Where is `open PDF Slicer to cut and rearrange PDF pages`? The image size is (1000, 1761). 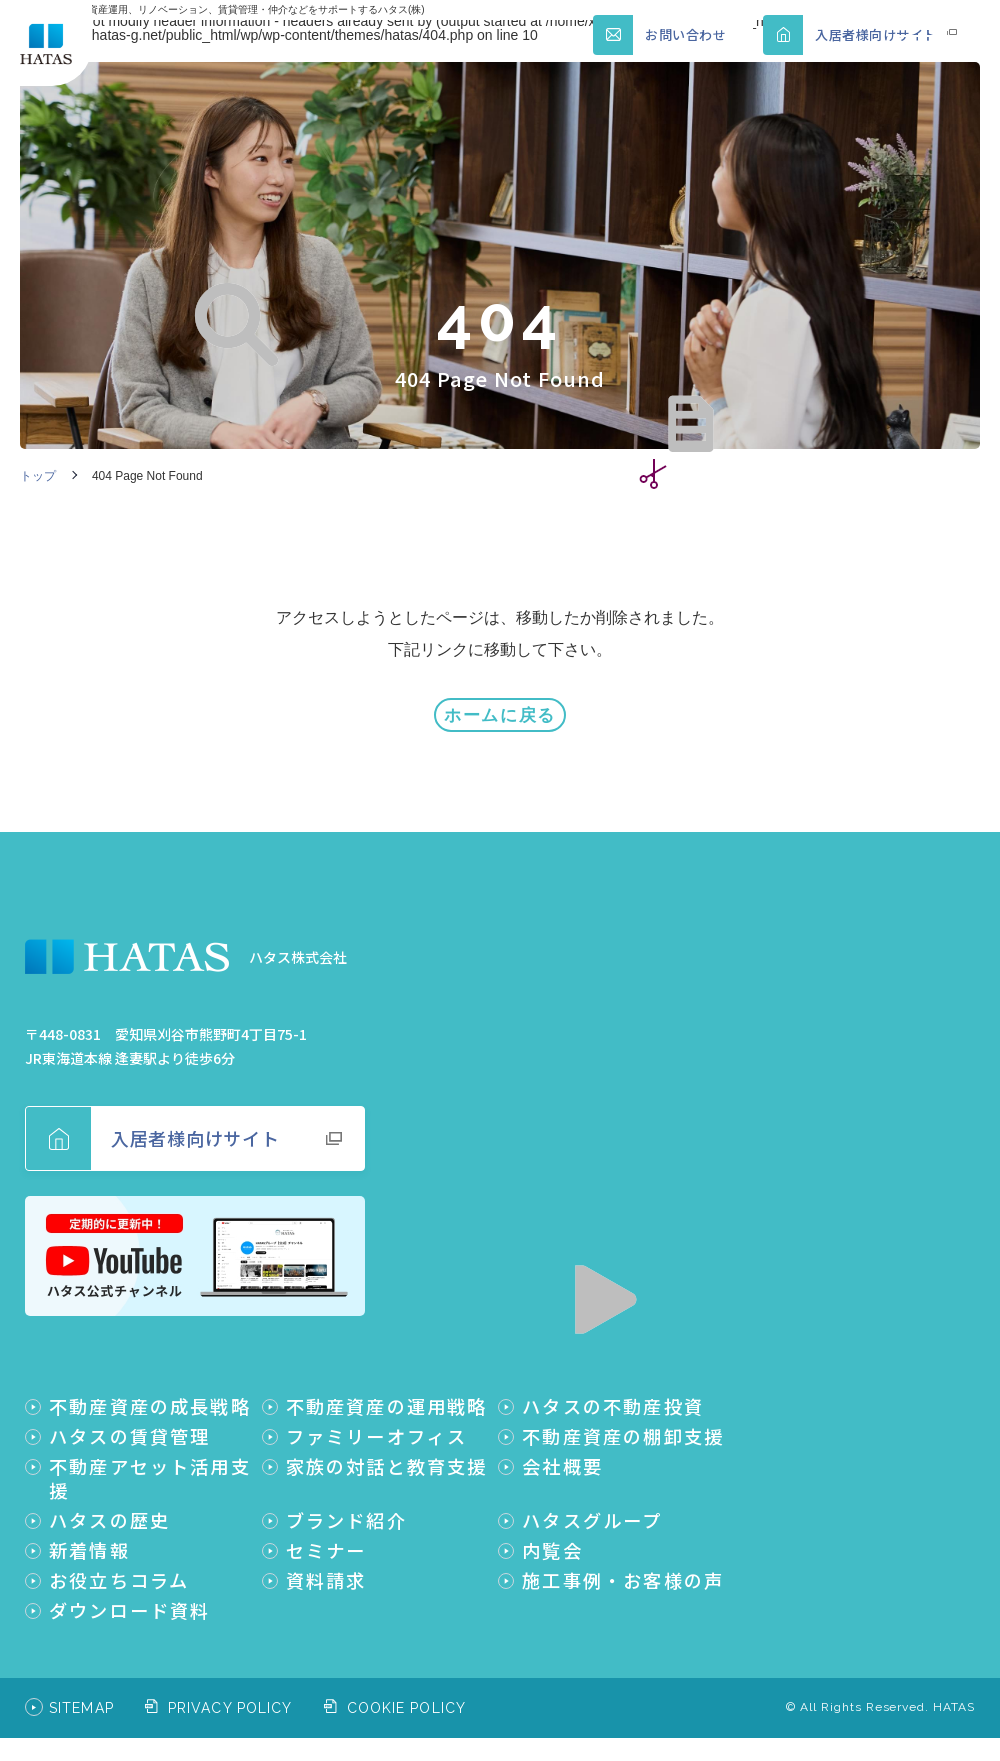 open PDF Slicer to cut and rearrange PDF pages is located at coordinates (653, 473).